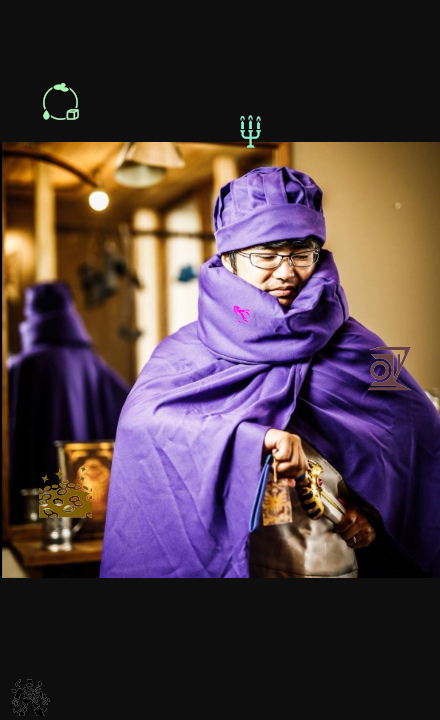  What do you see at coordinates (389, 368) in the screenshot?
I see `abstract game element or power-up` at bounding box center [389, 368].